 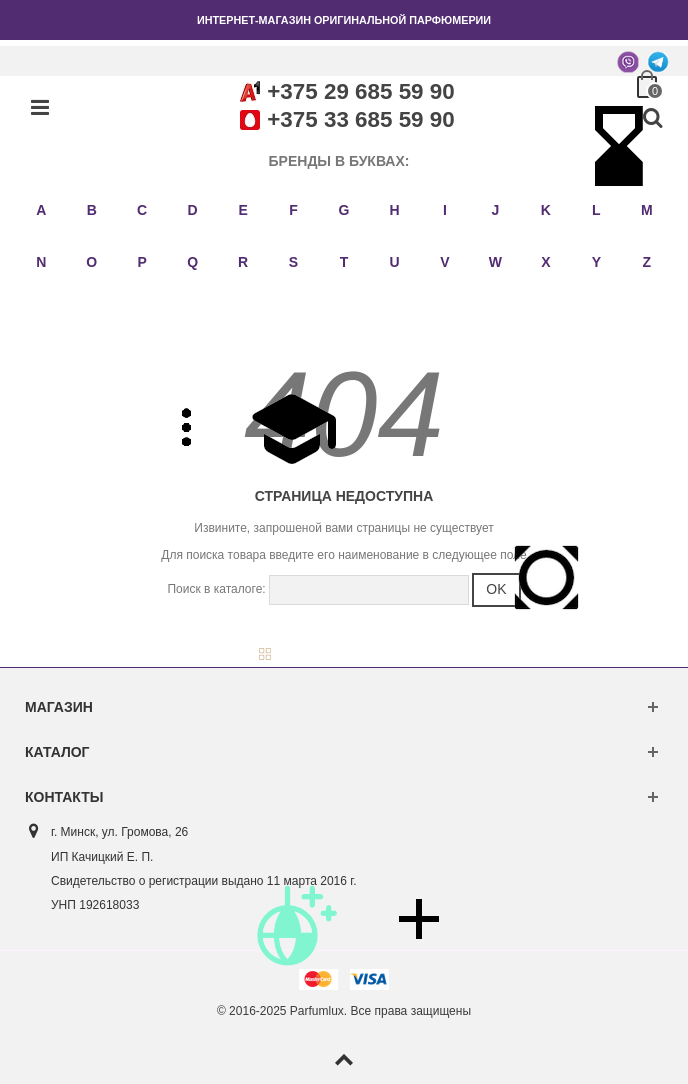 What do you see at coordinates (546, 577) in the screenshot?
I see `expand content to fullscreen mode` at bounding box center [546, 577].